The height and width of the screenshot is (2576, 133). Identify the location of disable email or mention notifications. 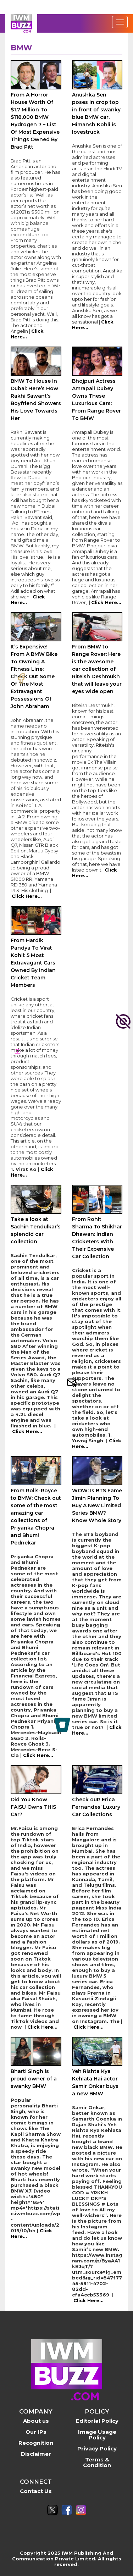
(123, 1021).